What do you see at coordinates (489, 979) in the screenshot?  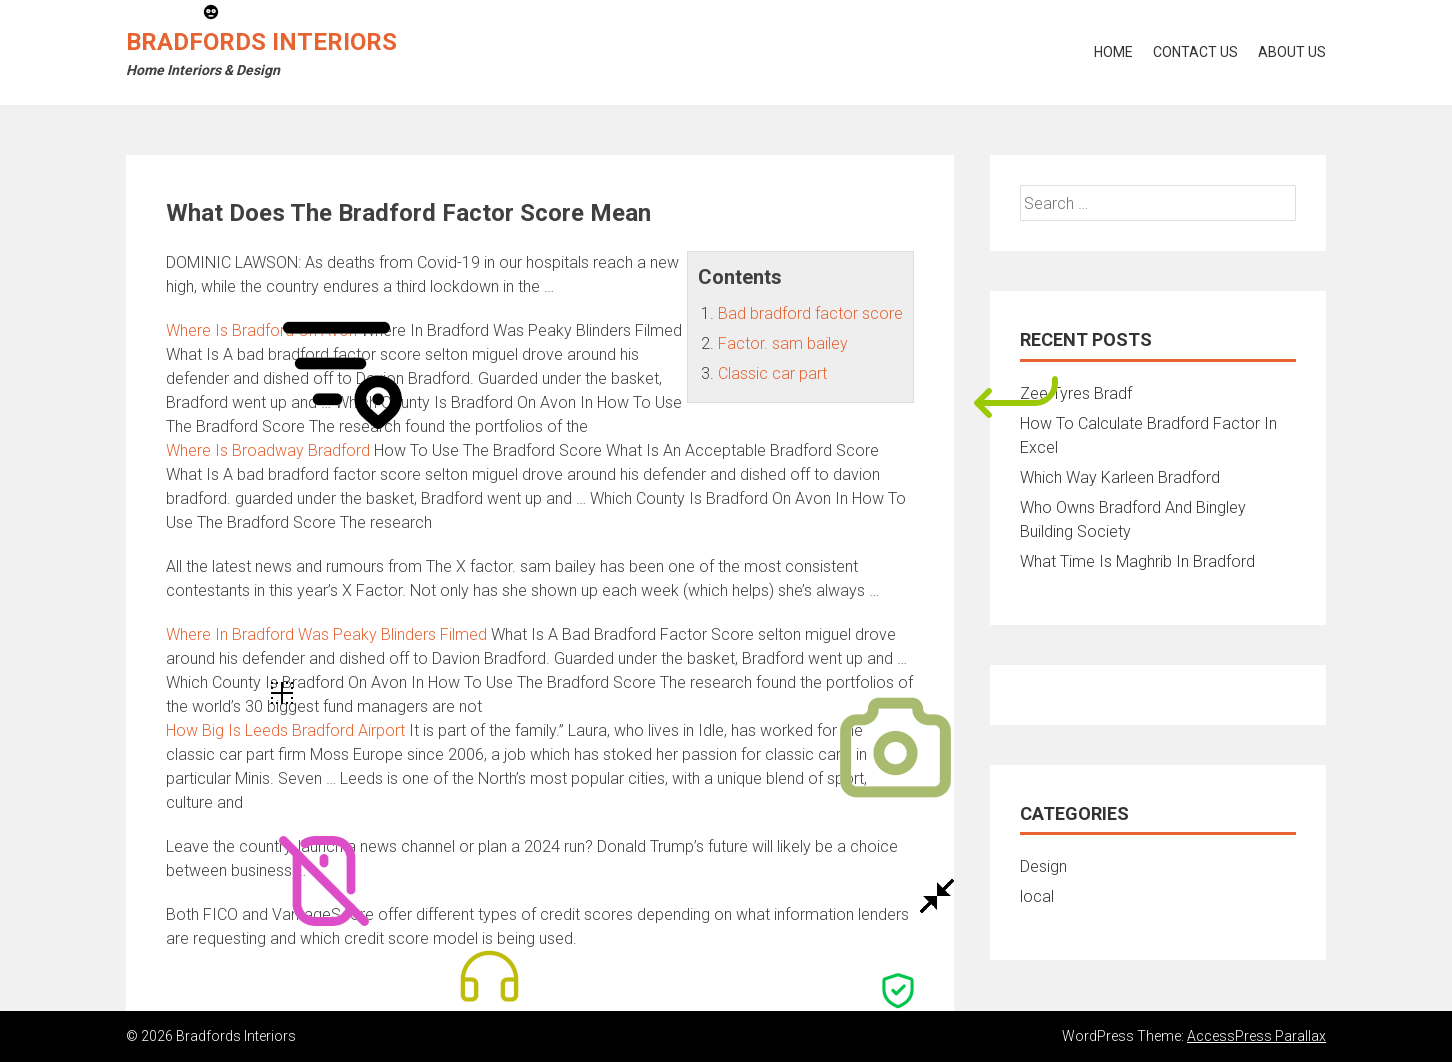 I see `access audio or music player` at bounding box center [489, 979].